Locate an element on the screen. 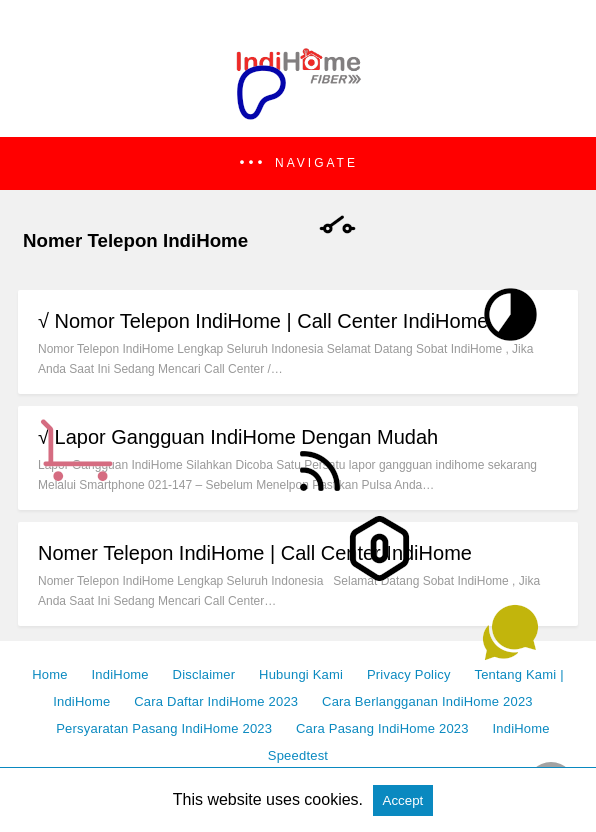  visit patreon page is located at coordinates (261, 92).